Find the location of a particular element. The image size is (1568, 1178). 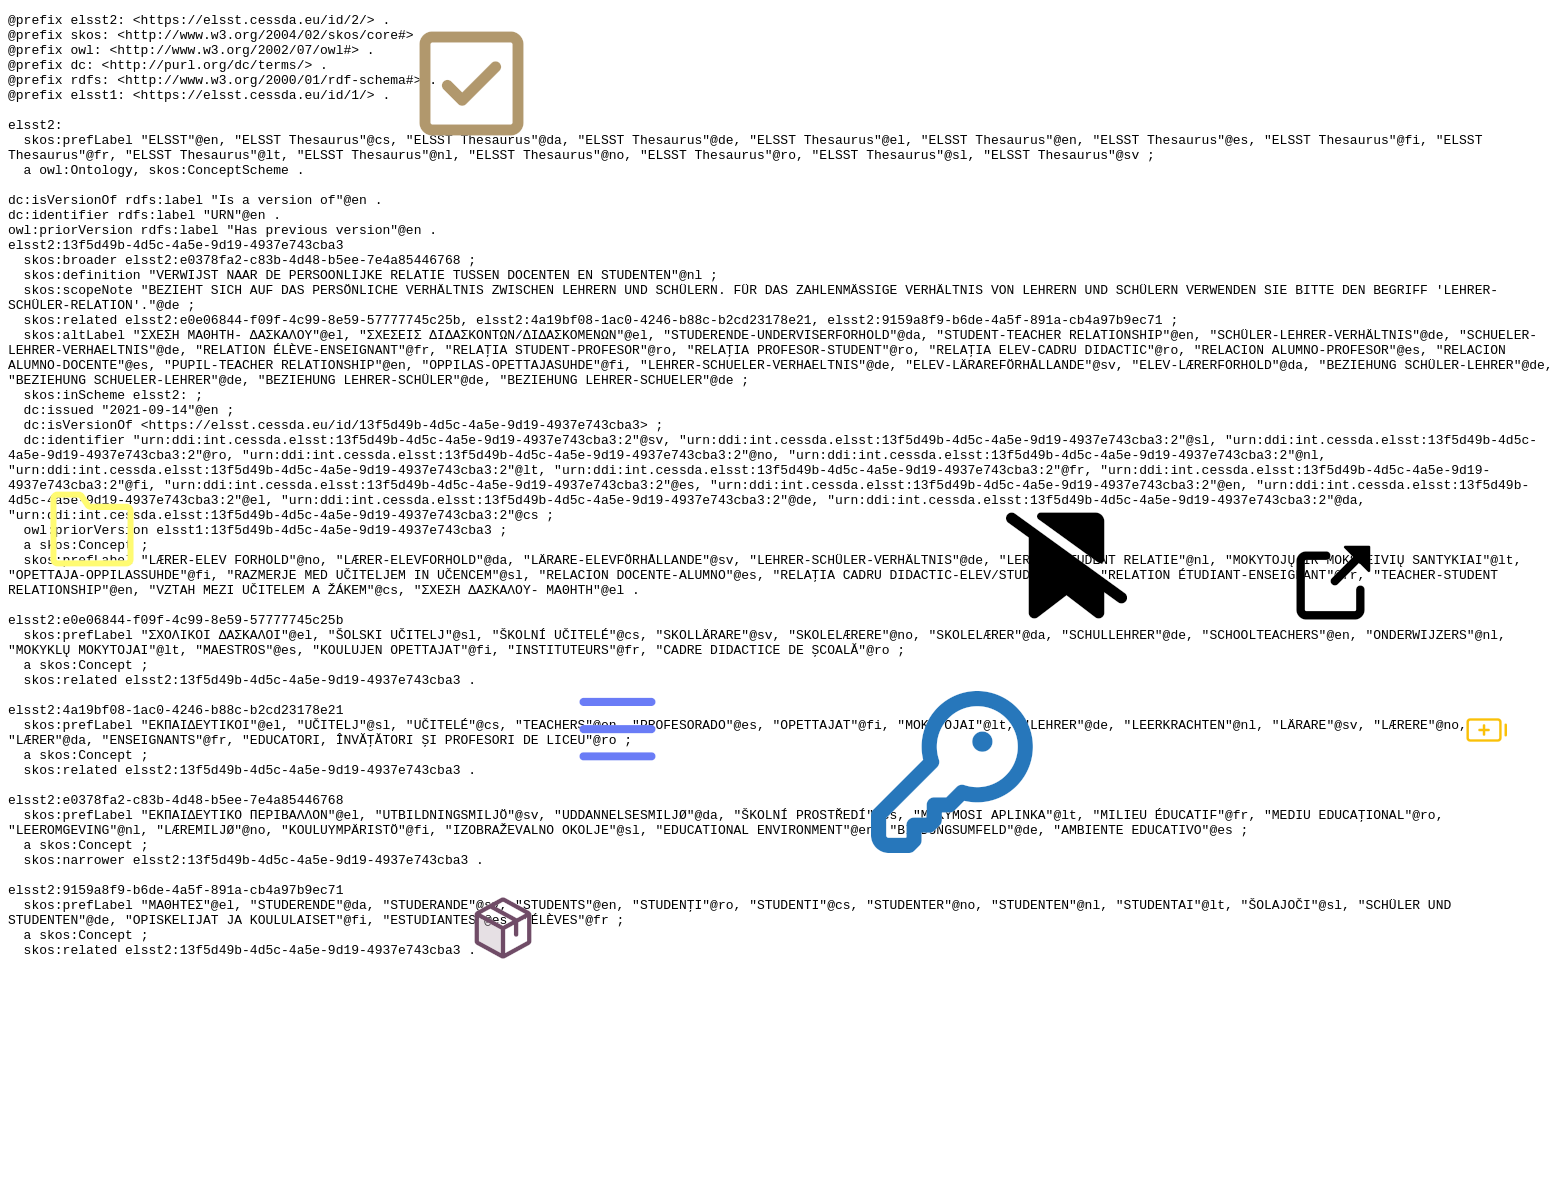

access security or authentication settings is located at coordinates (952, 772).